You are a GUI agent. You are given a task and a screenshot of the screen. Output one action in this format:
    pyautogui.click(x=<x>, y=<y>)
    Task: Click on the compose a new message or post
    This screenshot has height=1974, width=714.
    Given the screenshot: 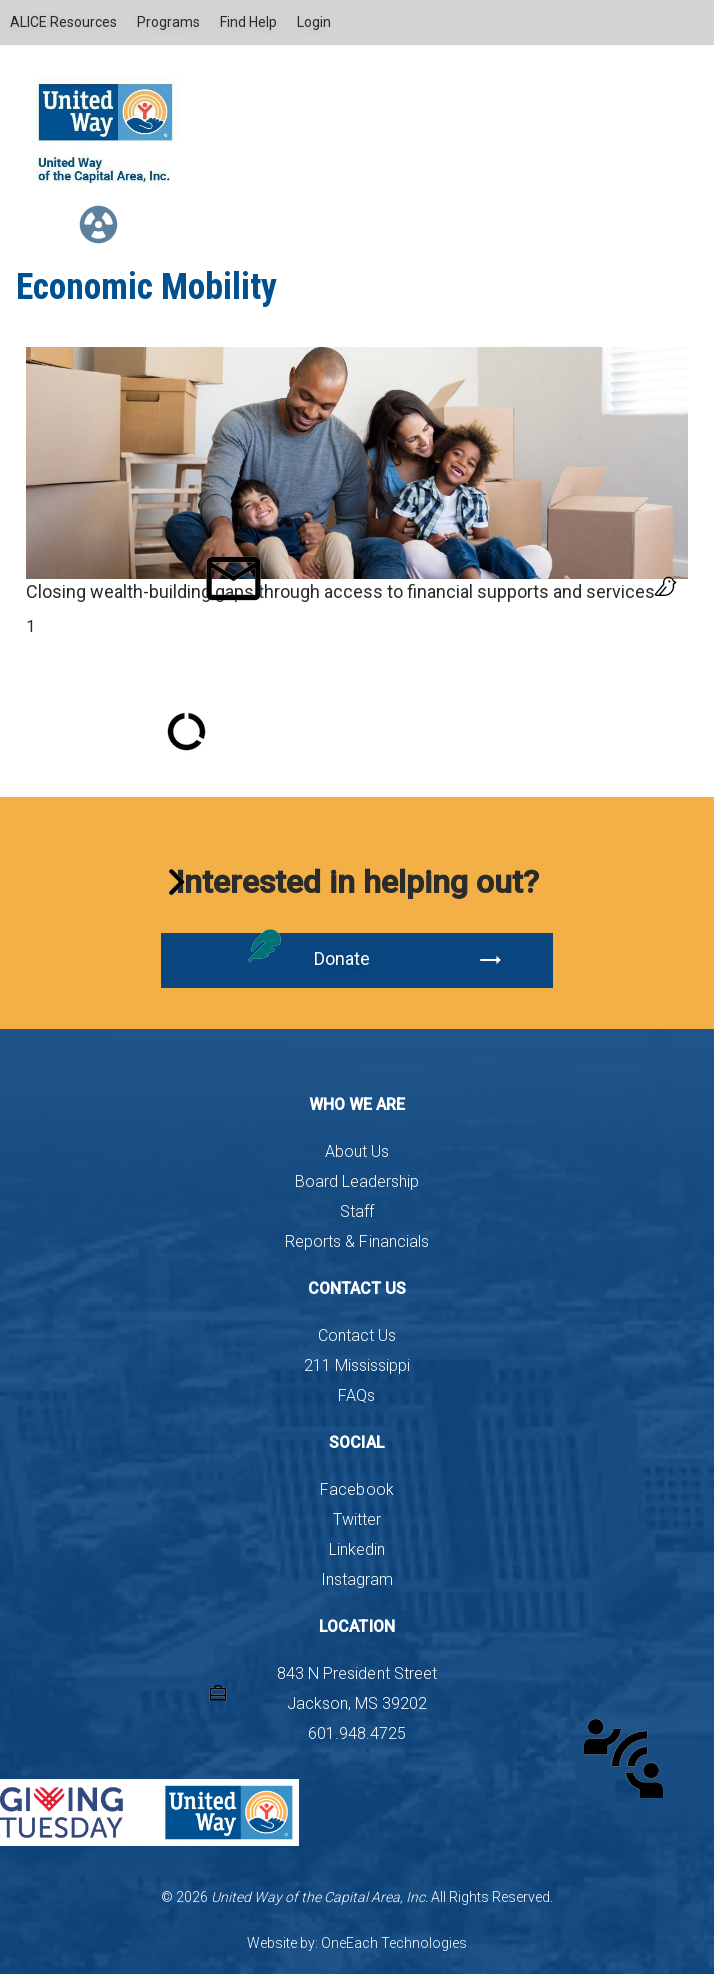 What is the action you would take?
    pyautogui.click(x=264, y=946)
    